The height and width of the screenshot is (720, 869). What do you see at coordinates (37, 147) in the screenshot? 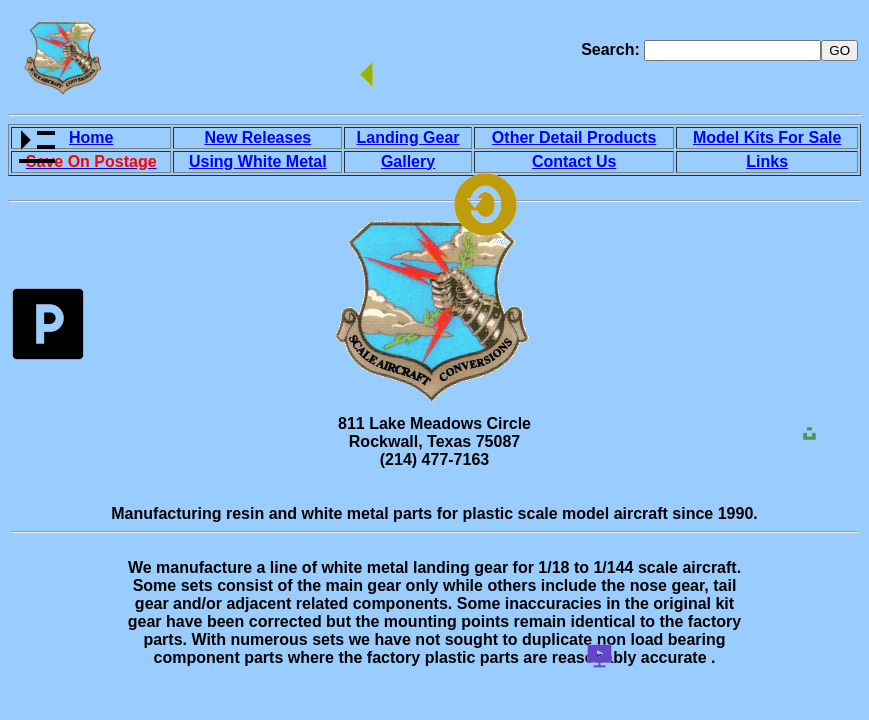
I see `collapse the side menu or navigation panel` at bounding box center [37, 147].